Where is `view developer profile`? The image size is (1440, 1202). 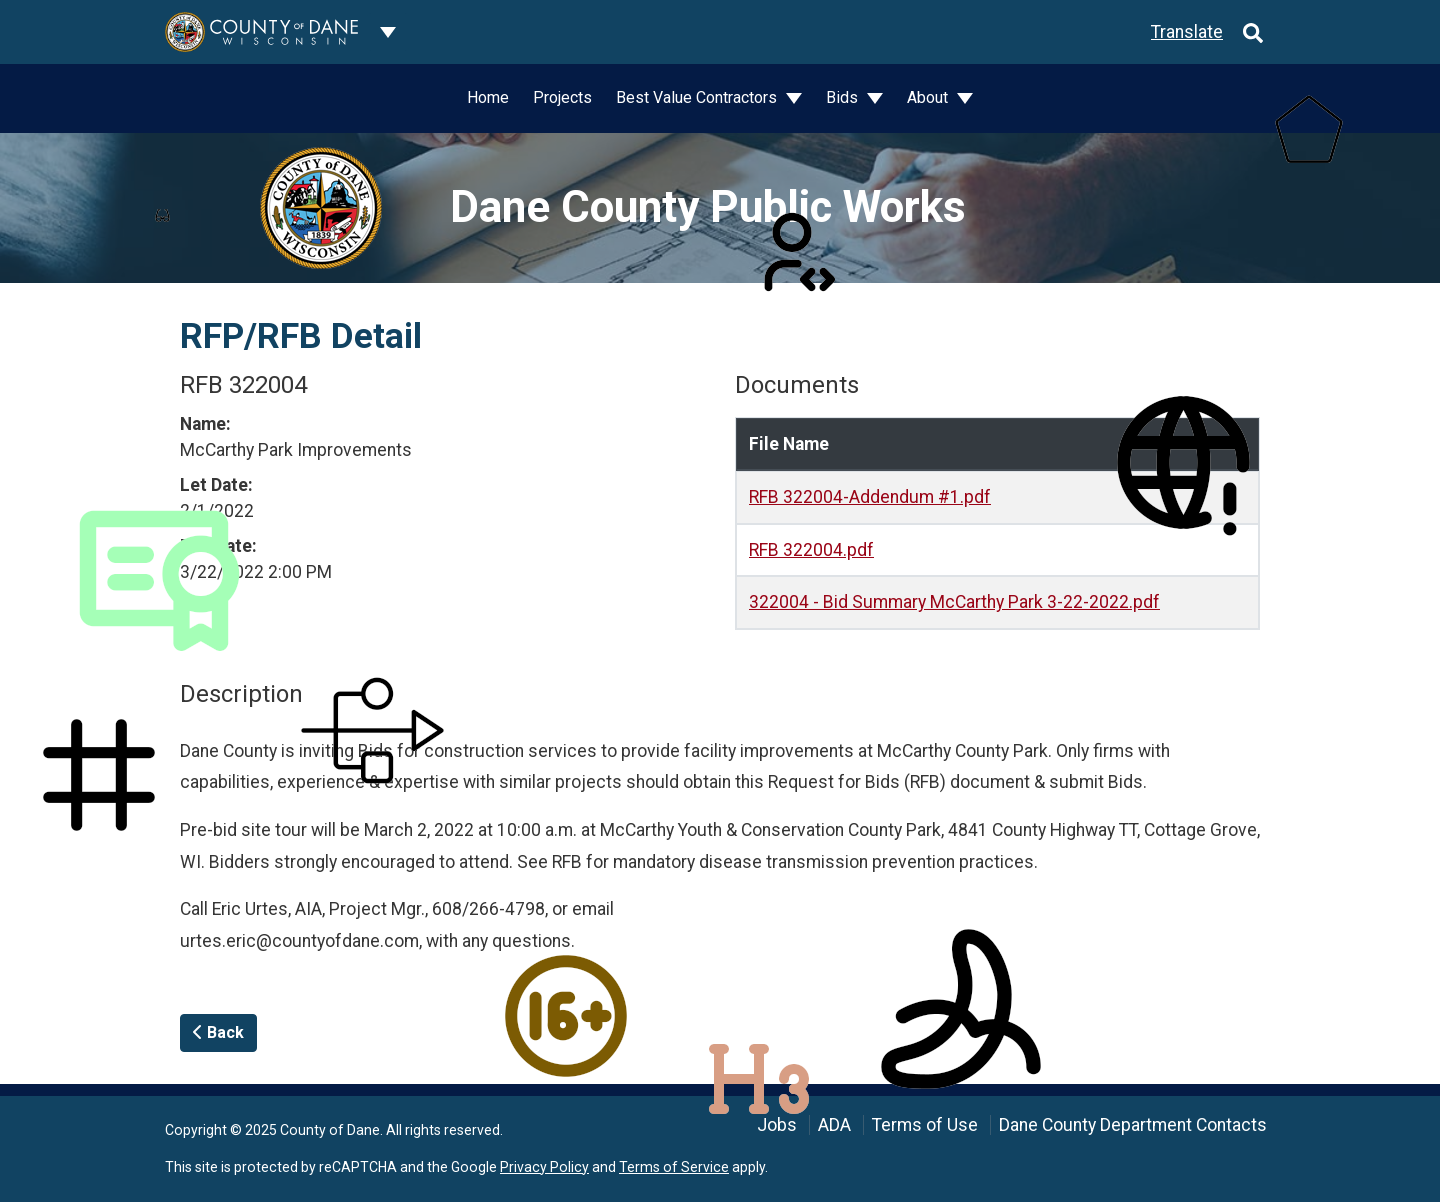 view developer profile is located at coordinates (792, 252).